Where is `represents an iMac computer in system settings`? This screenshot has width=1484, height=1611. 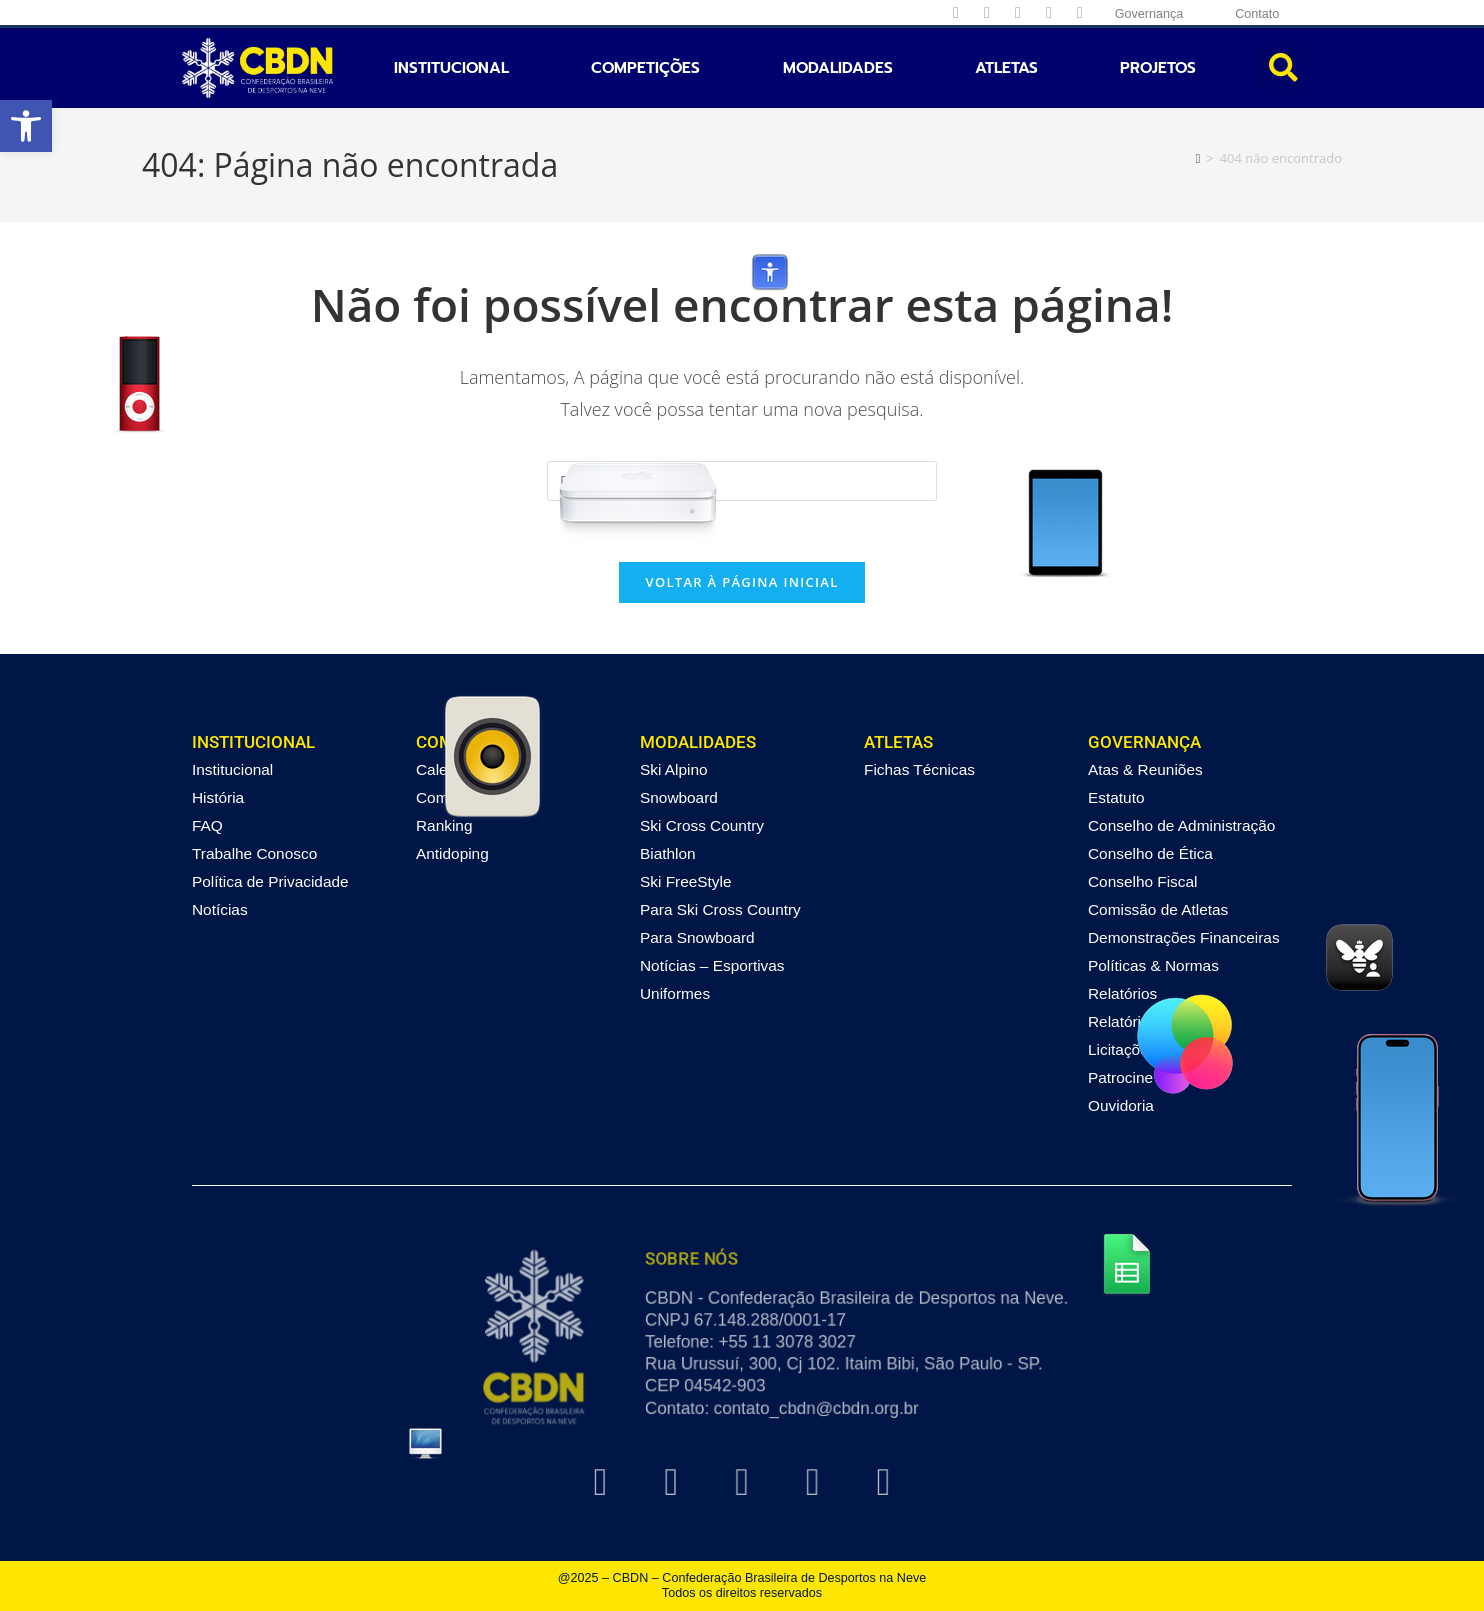
represents an iMac computer in system settings is located at coordinates (425, 1443).